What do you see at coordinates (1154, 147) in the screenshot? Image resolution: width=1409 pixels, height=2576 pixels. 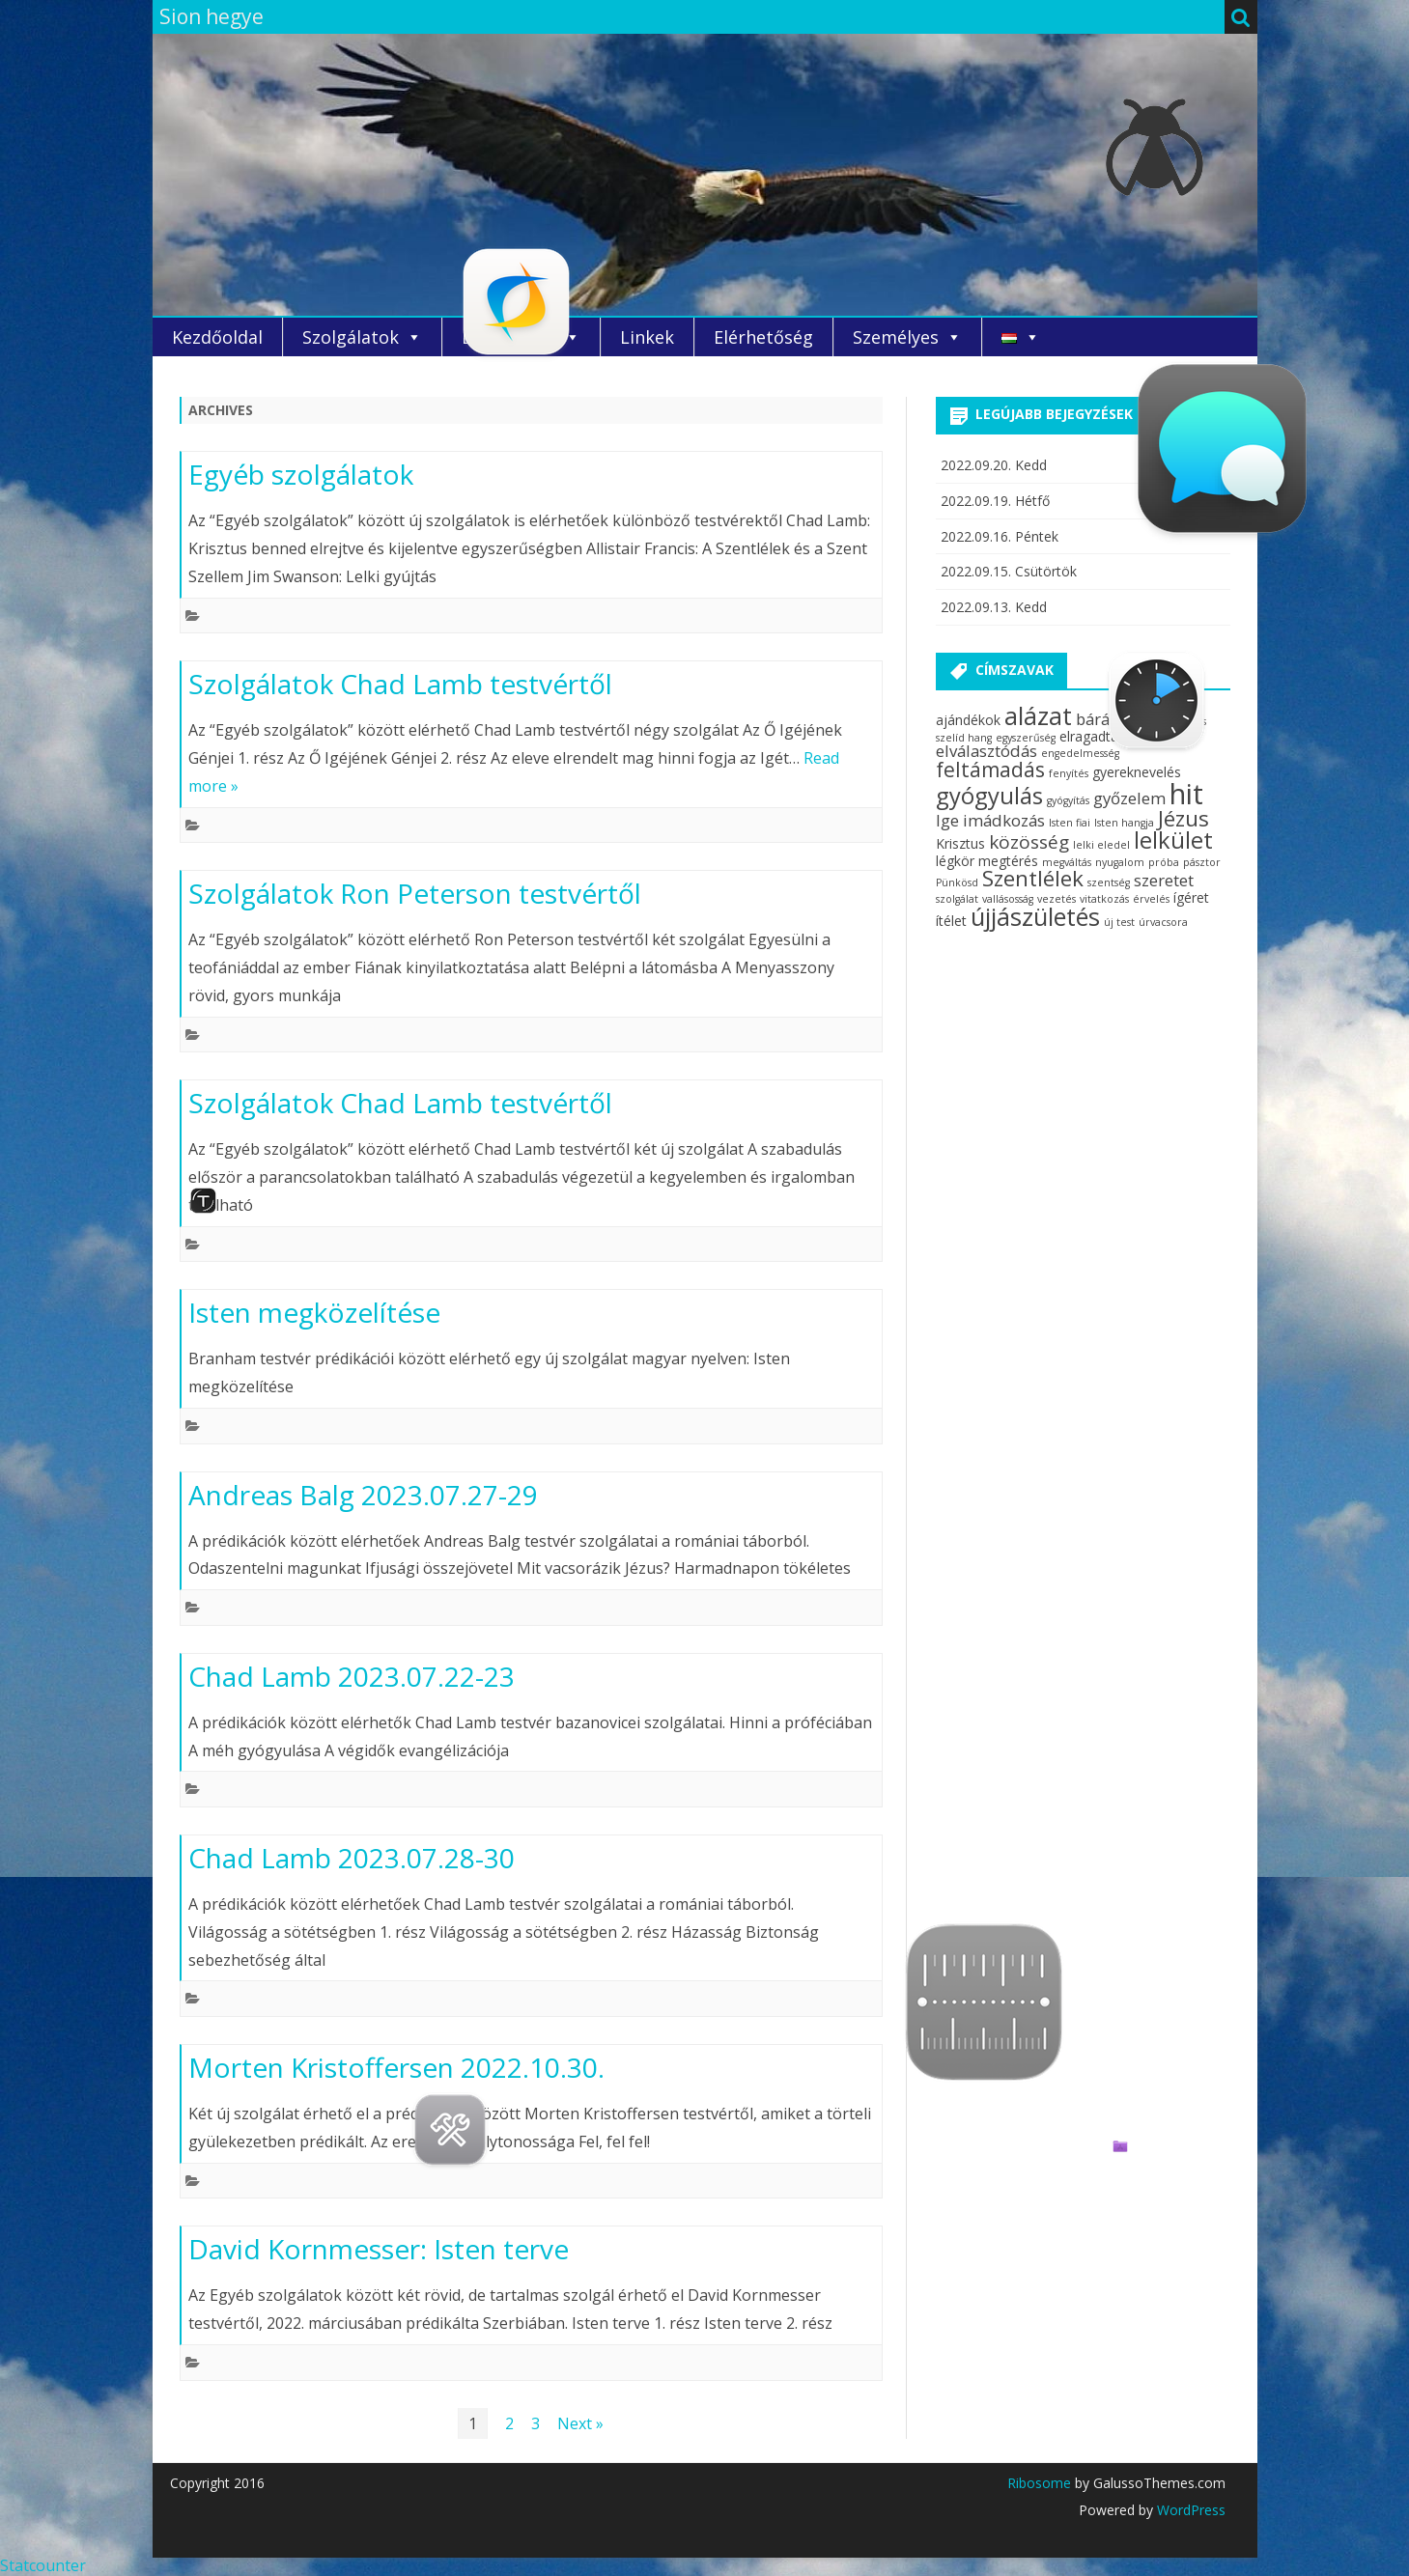 I see `report a bug or issue` at bounding box center [1154, 147].